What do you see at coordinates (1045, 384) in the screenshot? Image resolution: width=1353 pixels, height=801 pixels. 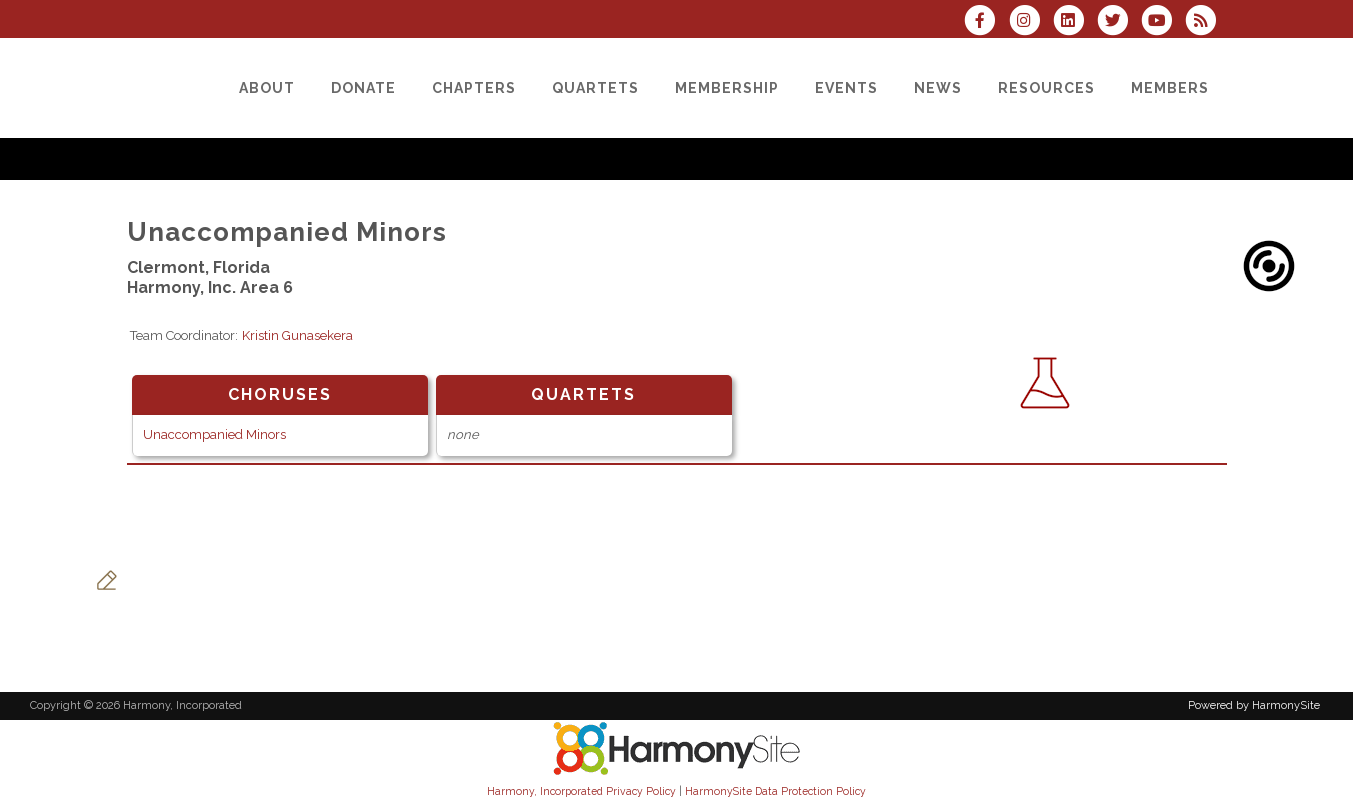 I see `access lab or experimental features` at bounding box center [1045, 384].